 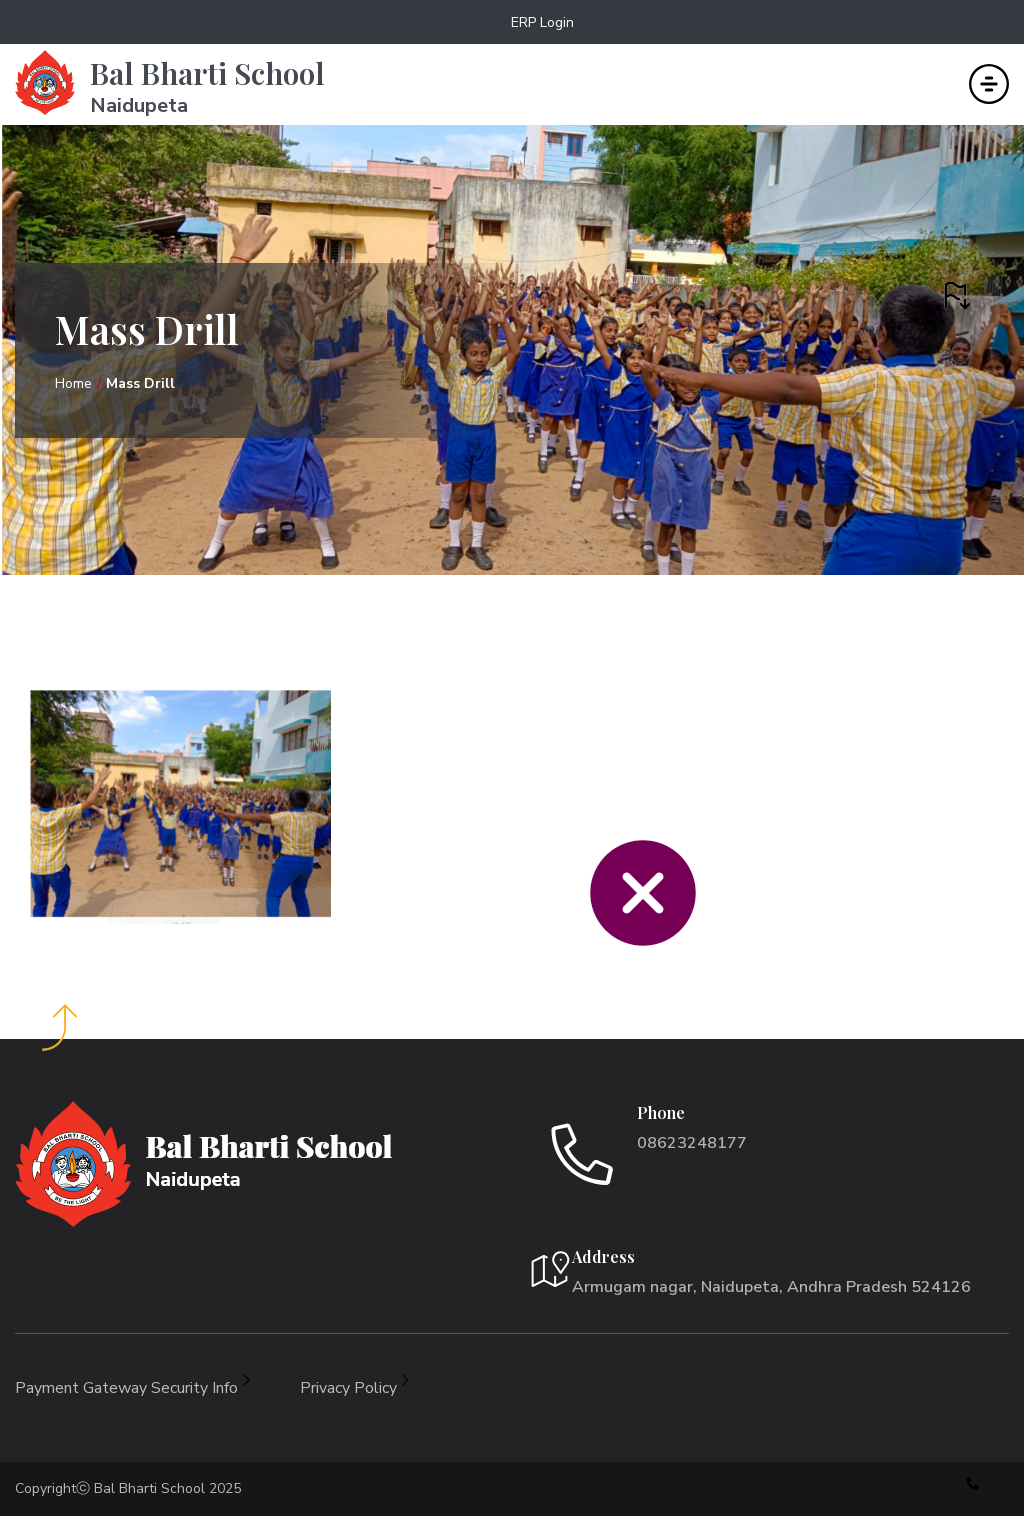 I want to click on close or dismiss a dialog, so click(x=643, y=893).